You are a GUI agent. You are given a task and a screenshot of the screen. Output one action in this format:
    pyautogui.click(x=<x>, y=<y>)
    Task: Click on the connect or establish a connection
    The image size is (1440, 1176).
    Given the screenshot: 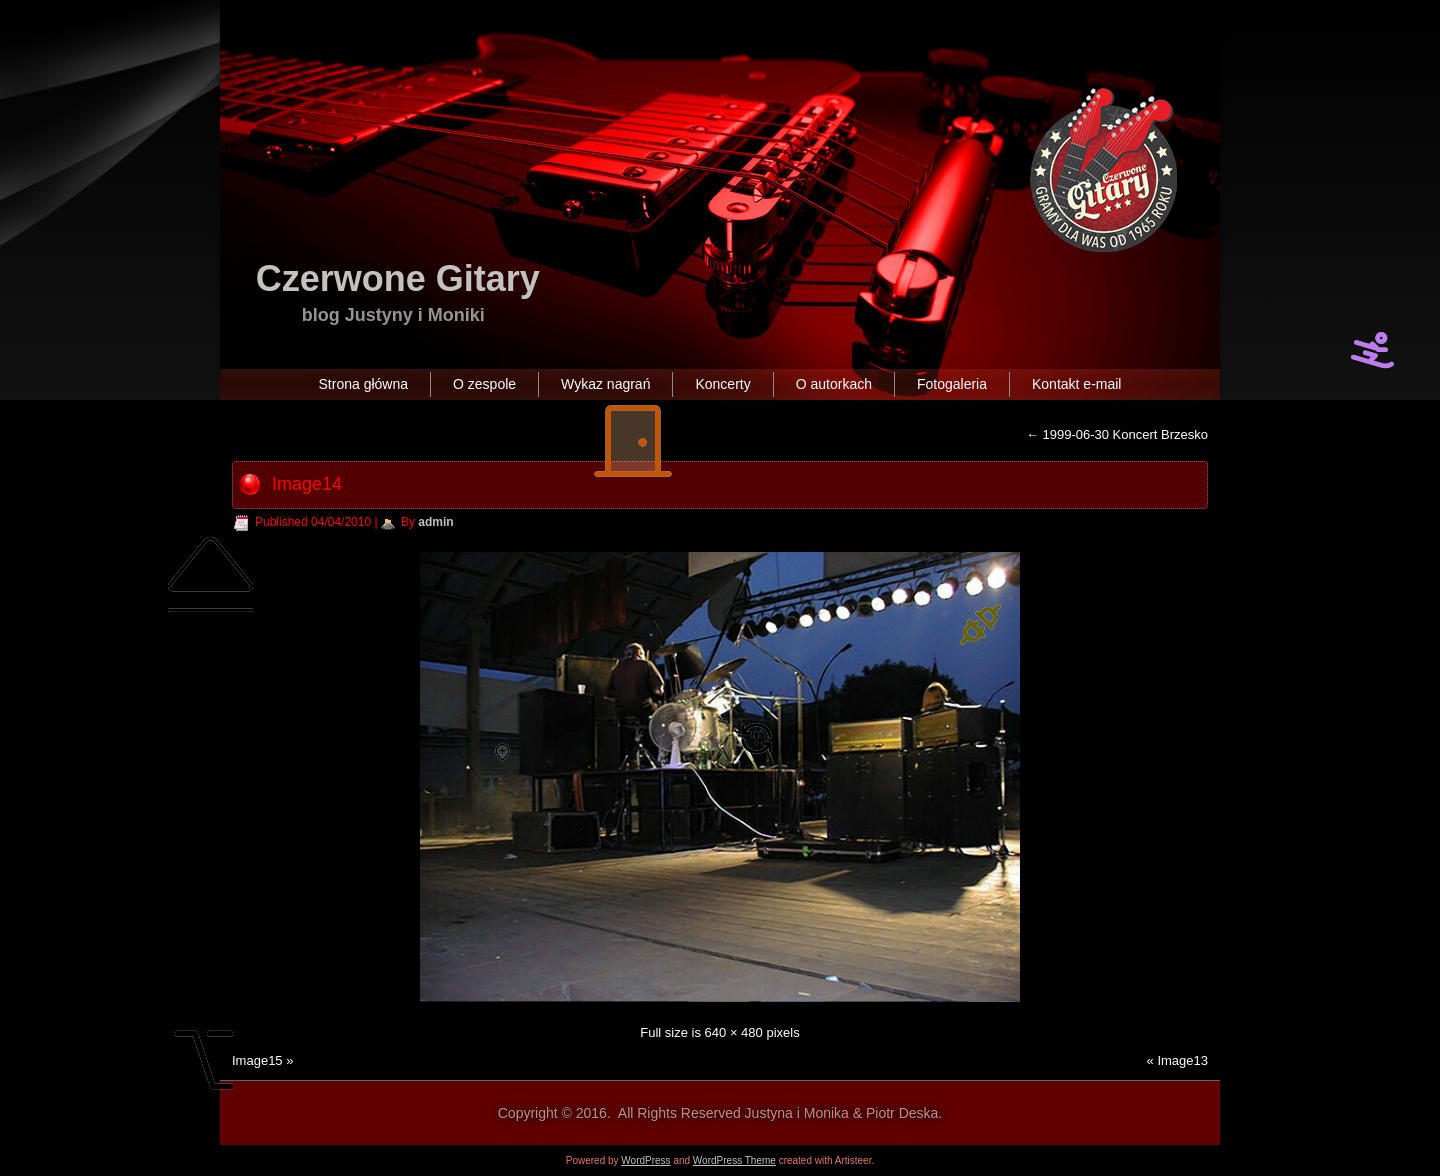 What is the action you would take?
    pyautogui.click(x=980, y=624)
    